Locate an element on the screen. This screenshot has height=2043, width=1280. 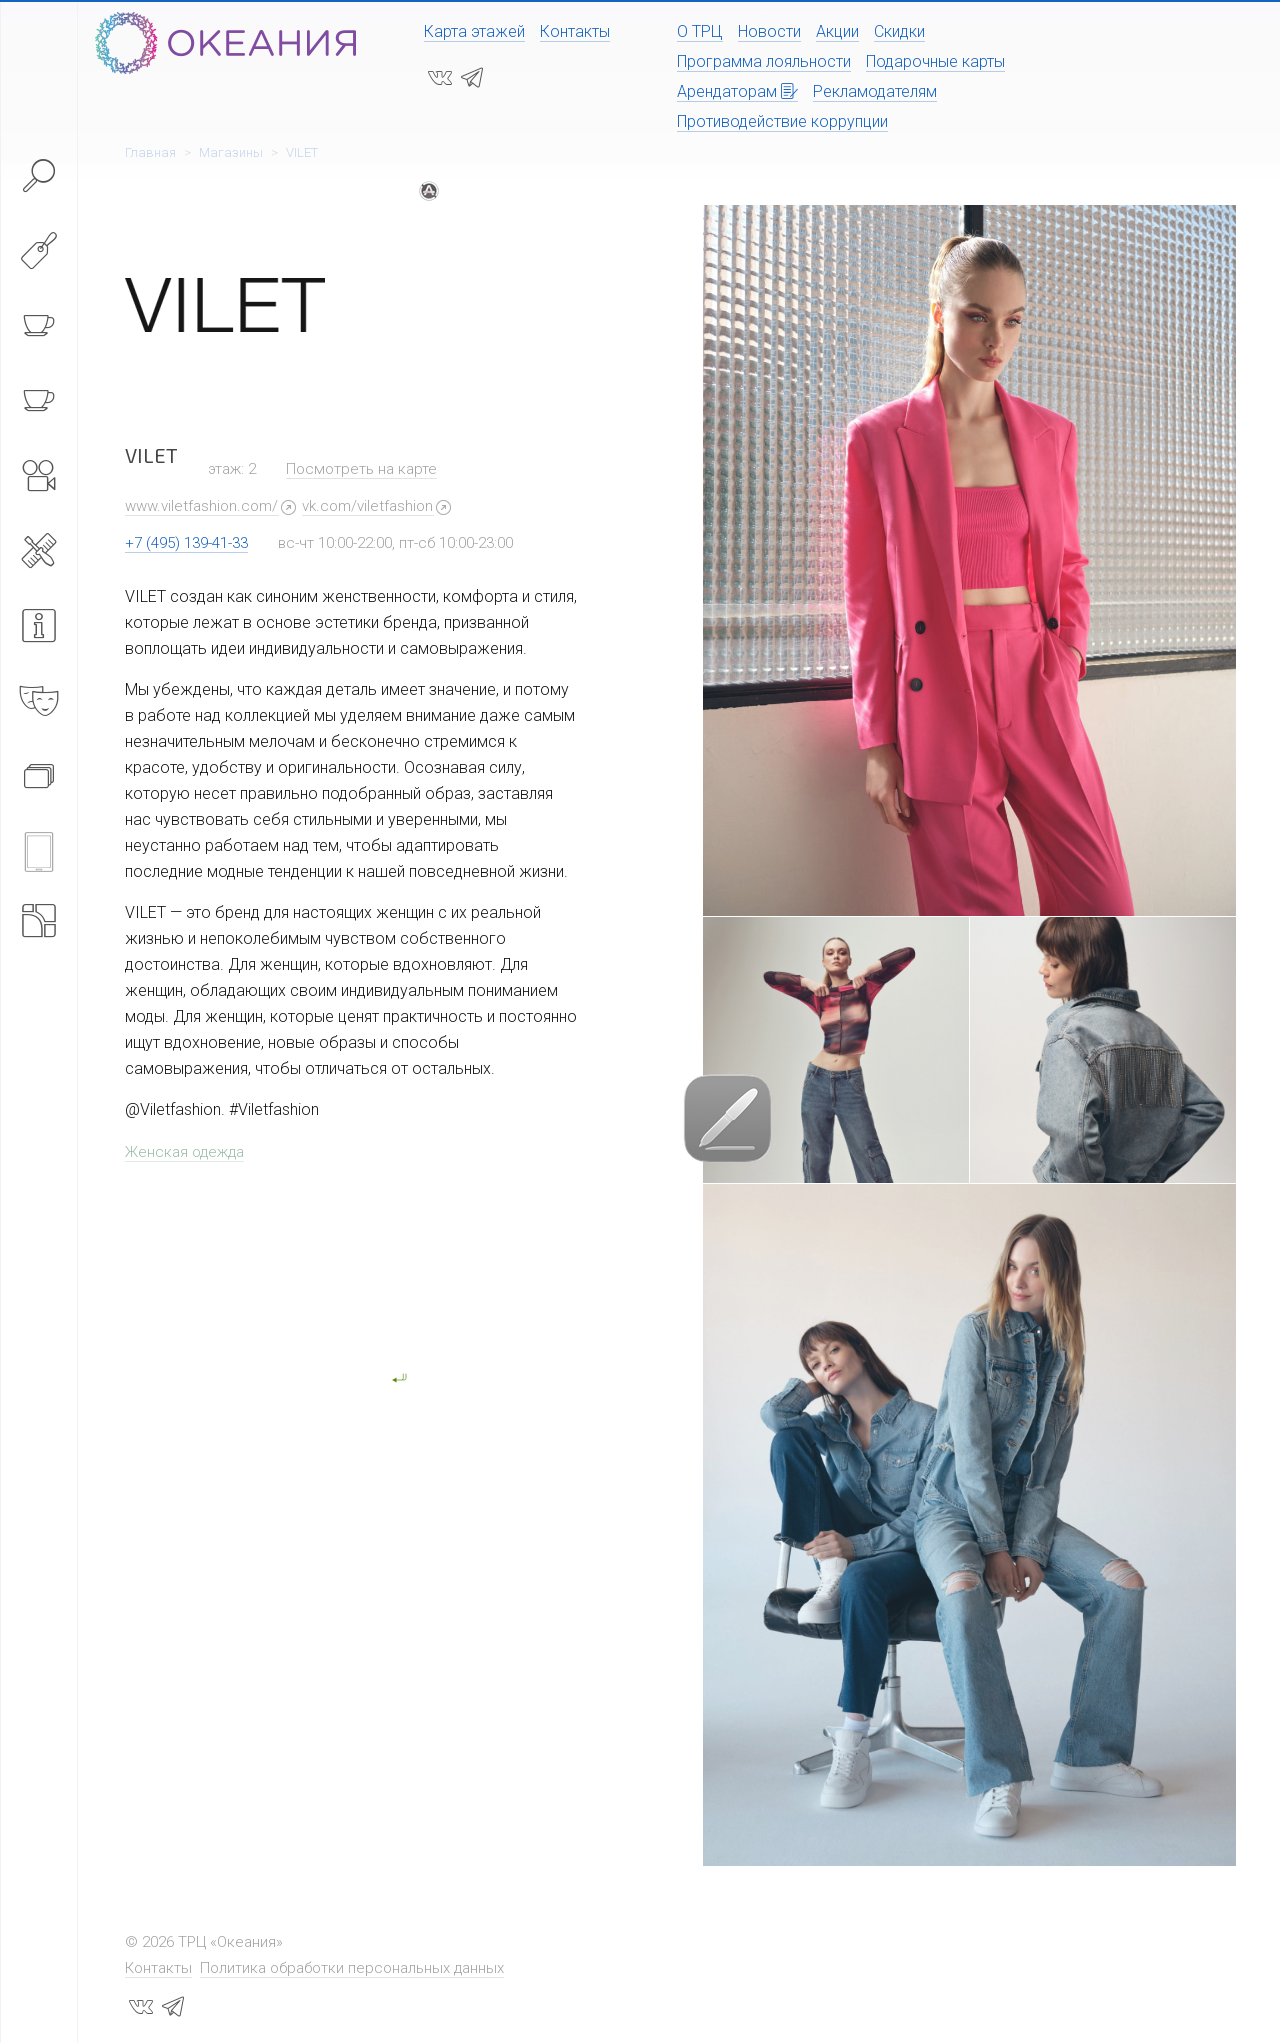
open the software update manager is located at coordinates (429, 191).